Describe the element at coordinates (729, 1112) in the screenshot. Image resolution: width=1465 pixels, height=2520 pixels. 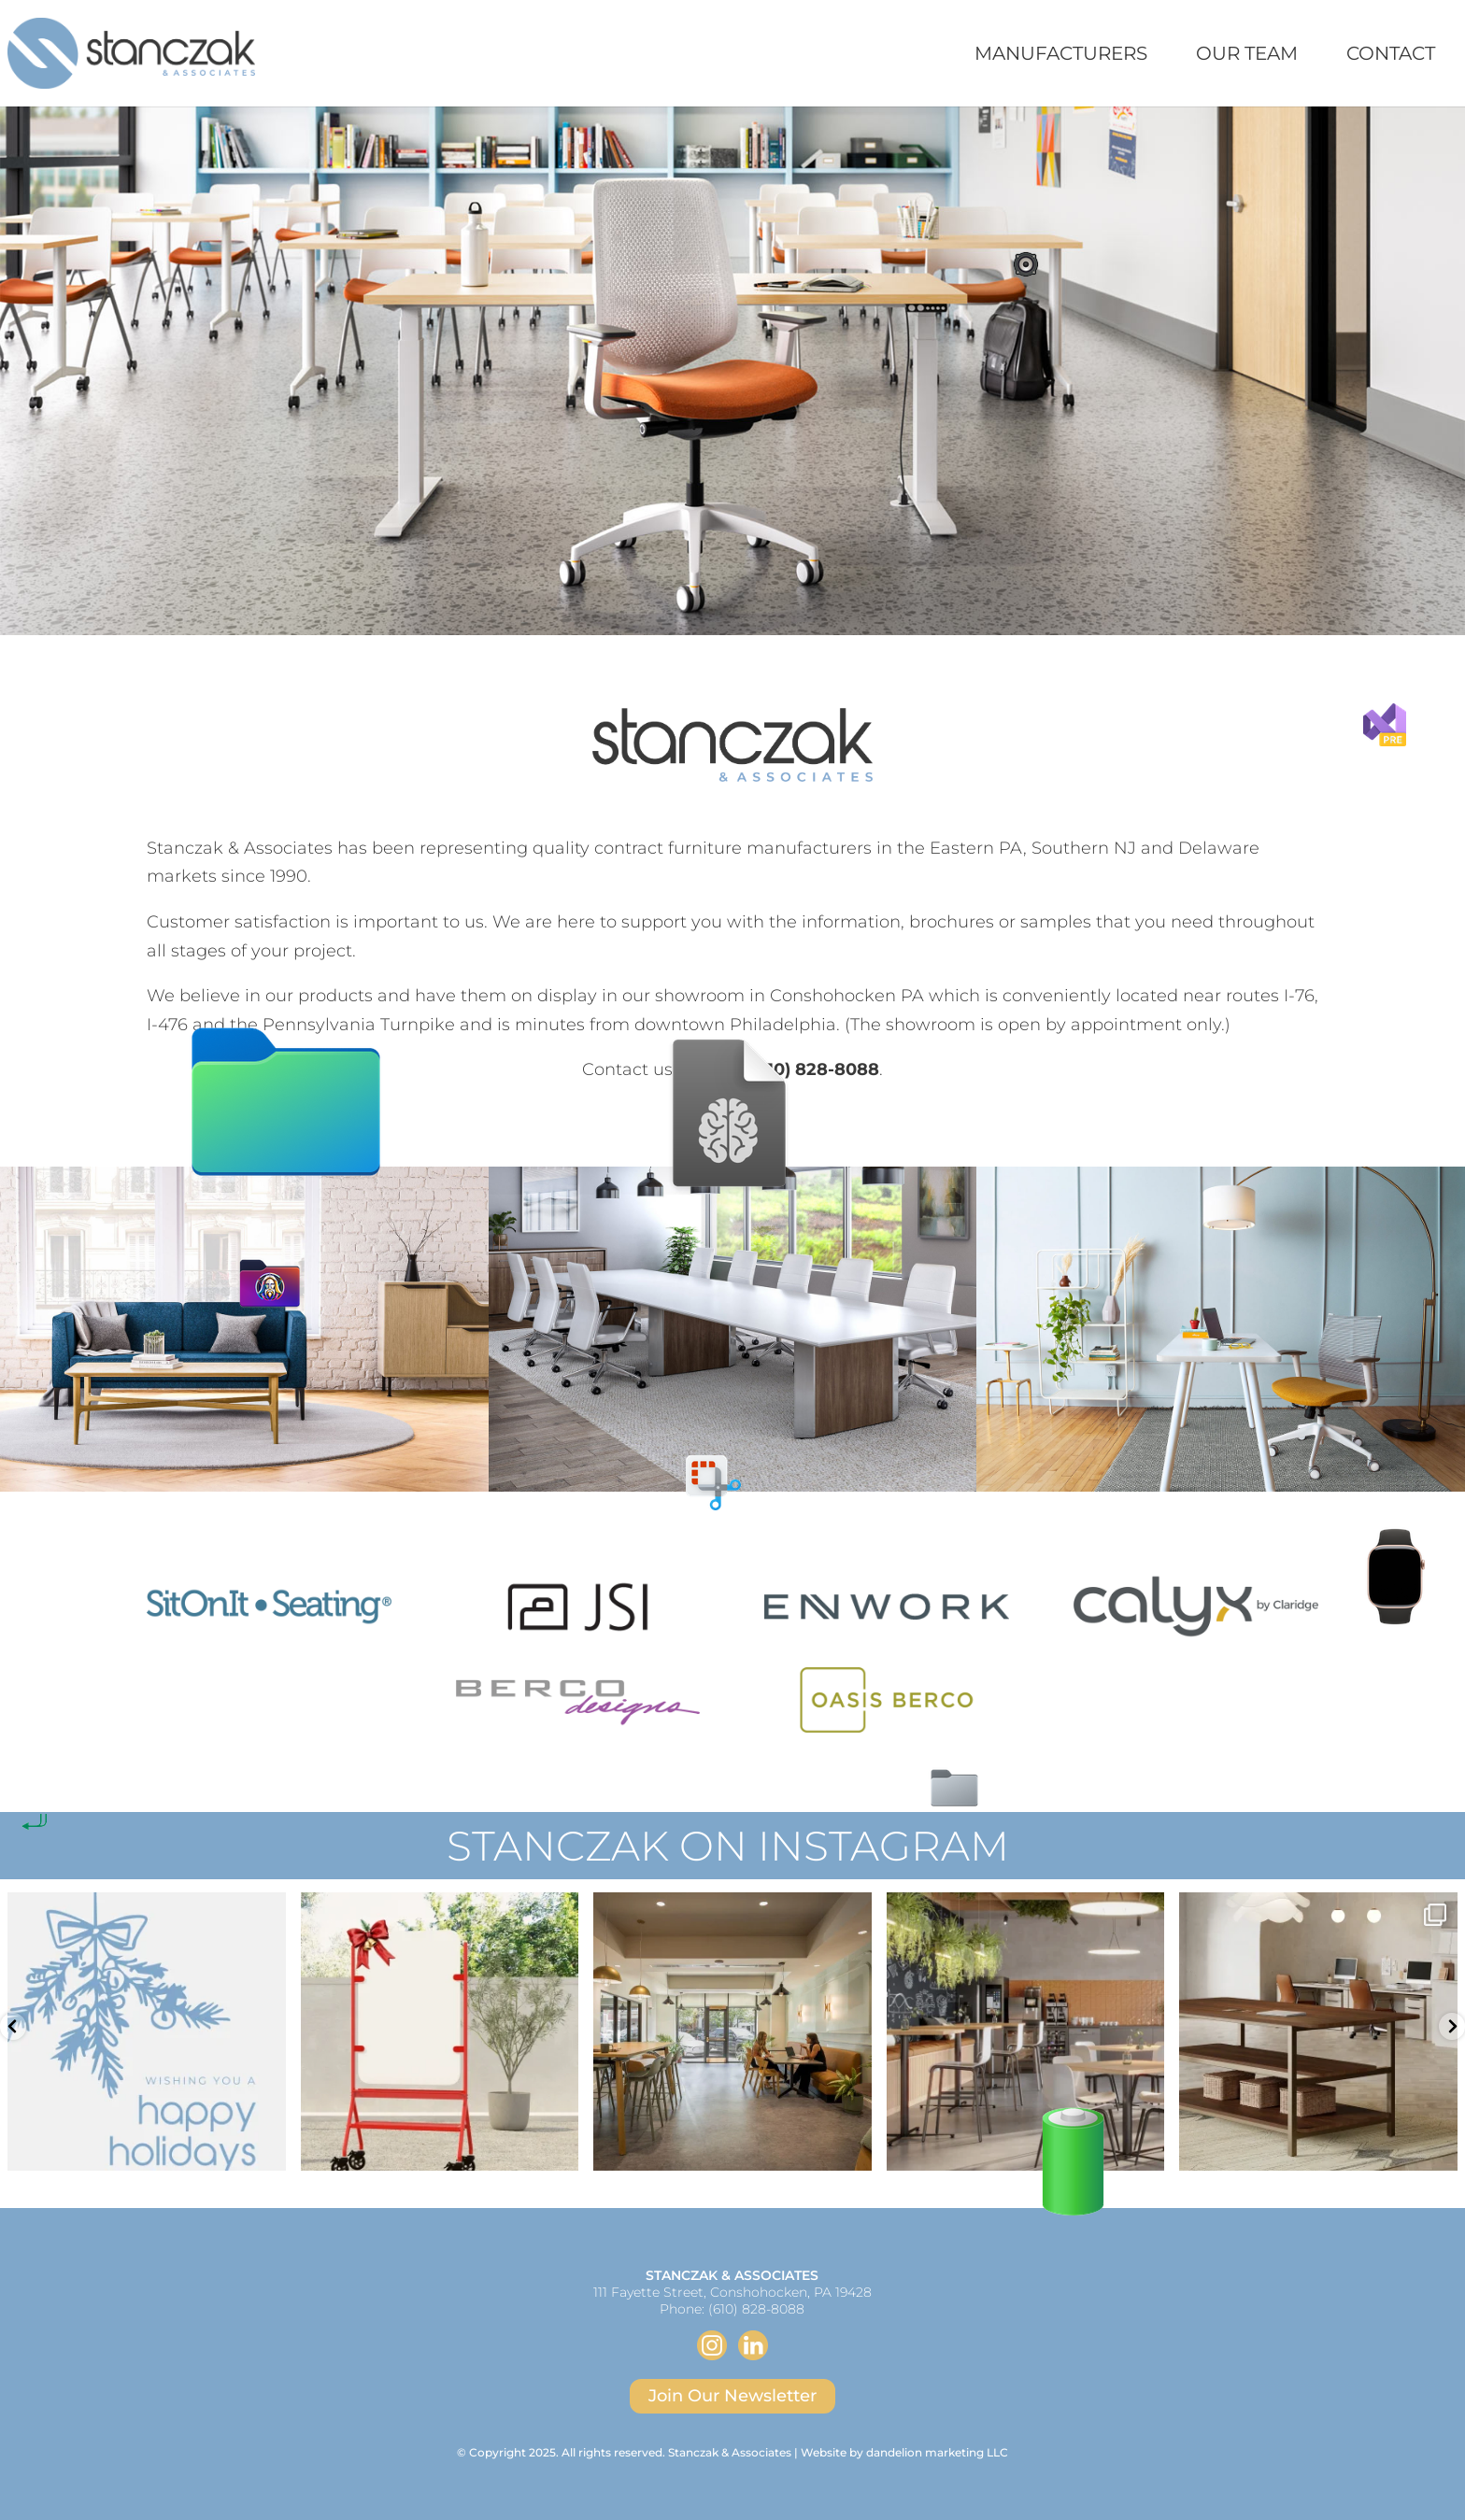
I see `a DICOM medical imaging file` at that location.